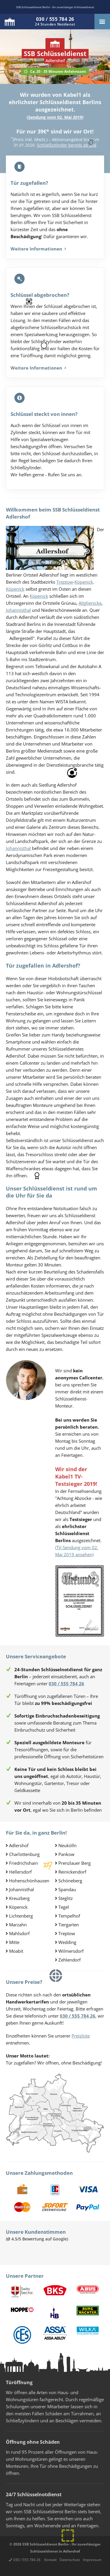 This screenshot has width=110, height=2576. Describe the element at coordinates (37, 1176) in the screenshot. I see `view achievements or awards` at that location.